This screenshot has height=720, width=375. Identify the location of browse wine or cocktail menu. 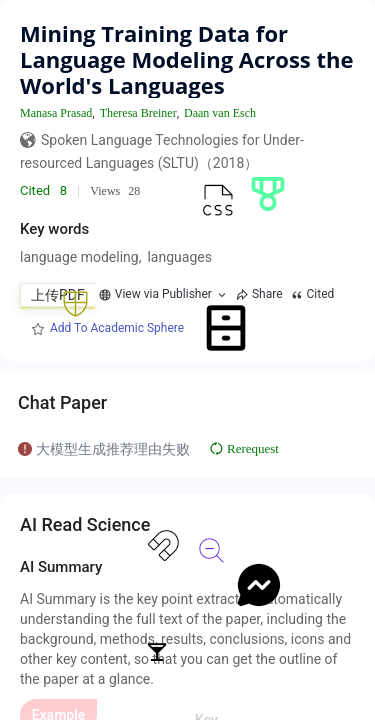
(157, 652).